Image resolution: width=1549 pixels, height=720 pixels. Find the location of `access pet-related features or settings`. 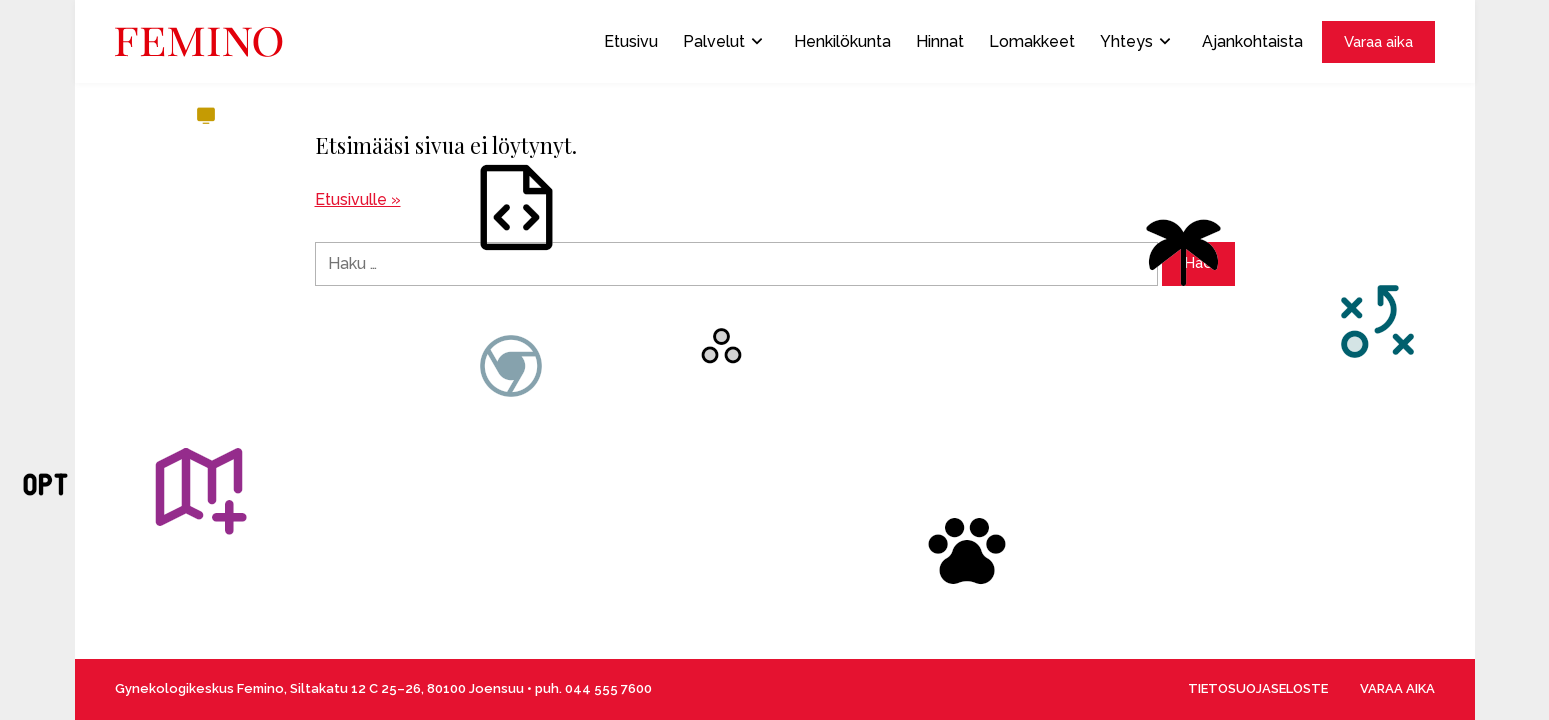

access pet-related features or settings is located at coordinates (967, 551).